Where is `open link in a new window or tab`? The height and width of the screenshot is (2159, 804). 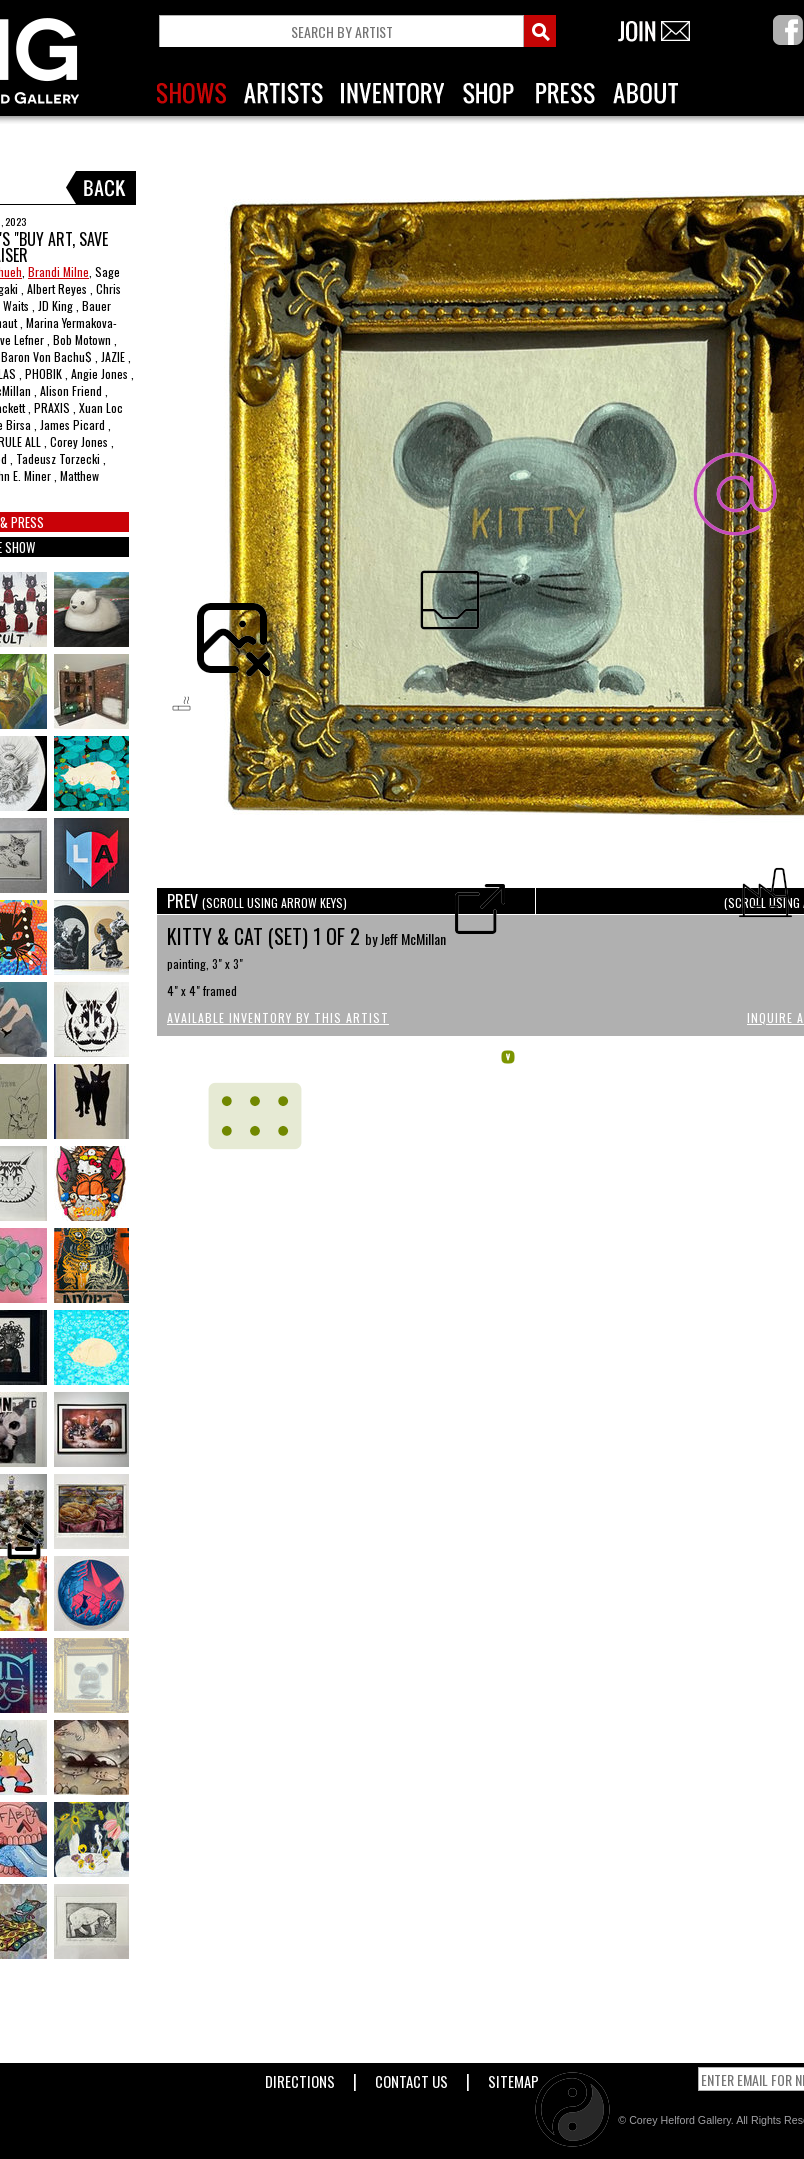 open link in a new window or tab is located at coordinates (480, 909).